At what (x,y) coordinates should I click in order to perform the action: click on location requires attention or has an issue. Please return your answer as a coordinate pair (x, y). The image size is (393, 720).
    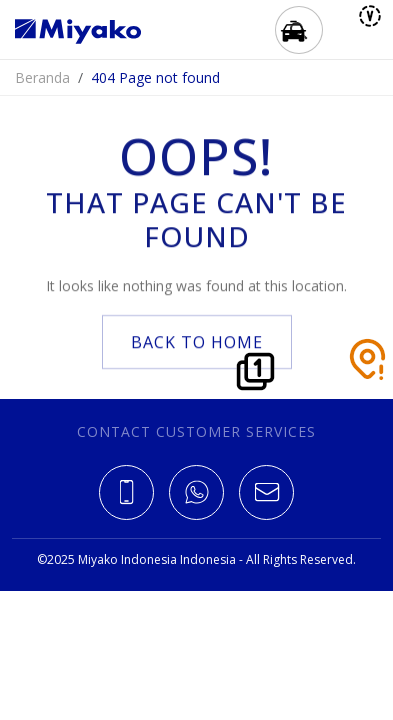
    Looking at the image, I should click on (367, 358).